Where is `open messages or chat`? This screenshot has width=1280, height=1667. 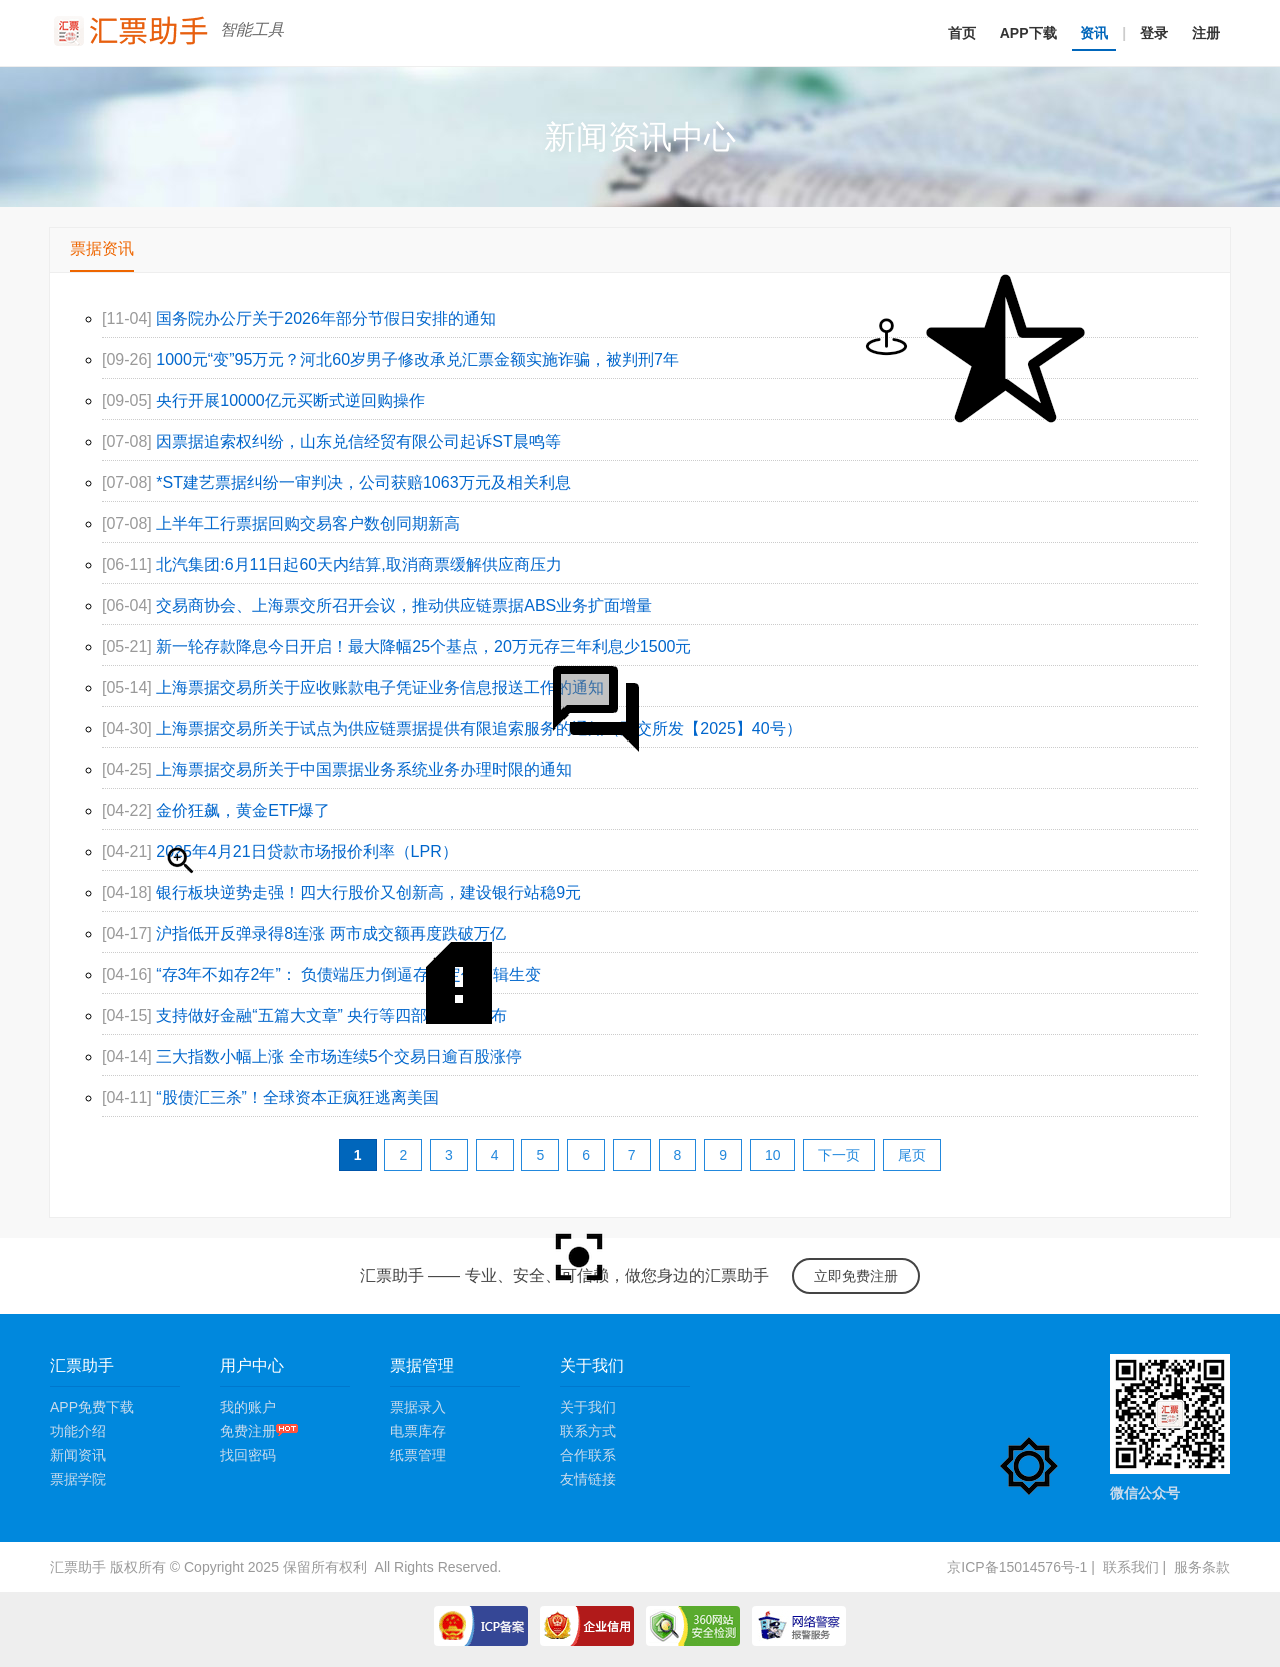
open messages or chat is located at coordinates (596, 709).